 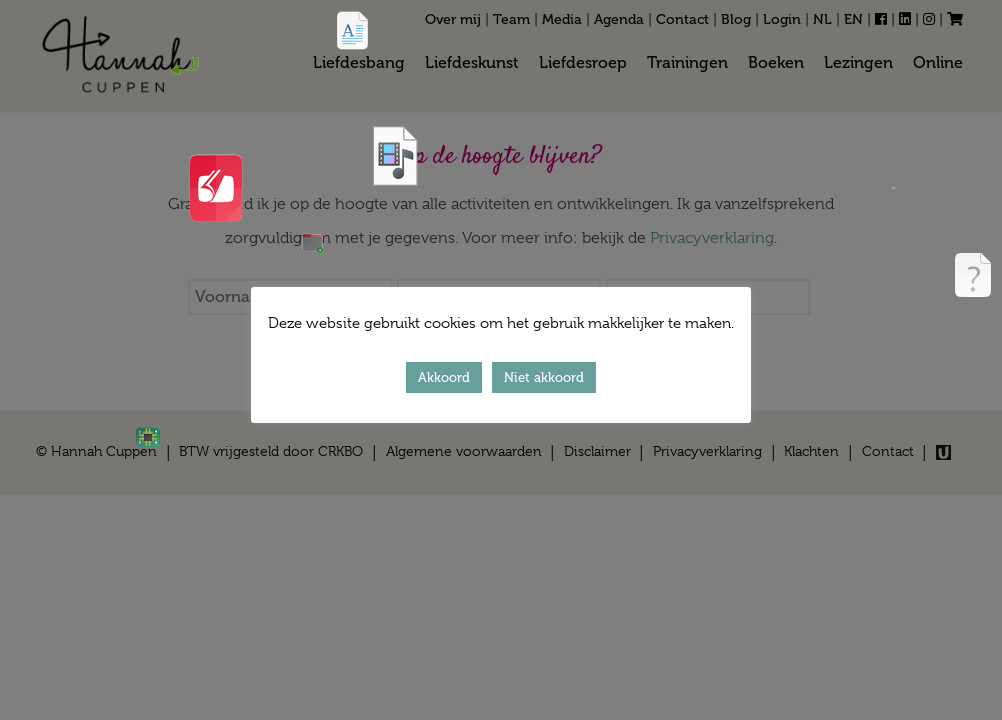 I want to click on open cpu-x system monitoring app, so click(x=148, y=437).